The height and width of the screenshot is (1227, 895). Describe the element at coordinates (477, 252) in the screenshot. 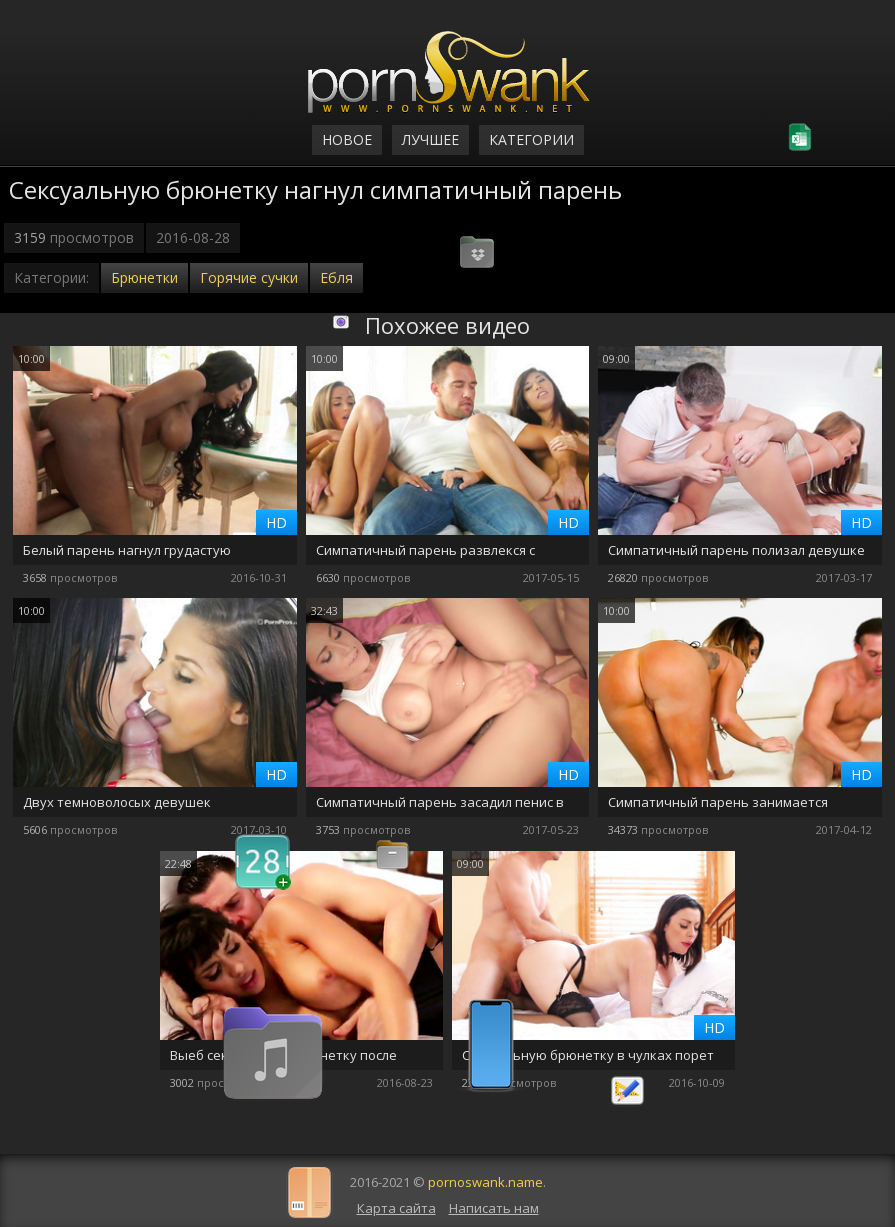

I see `open your dropbox folder` at that location.